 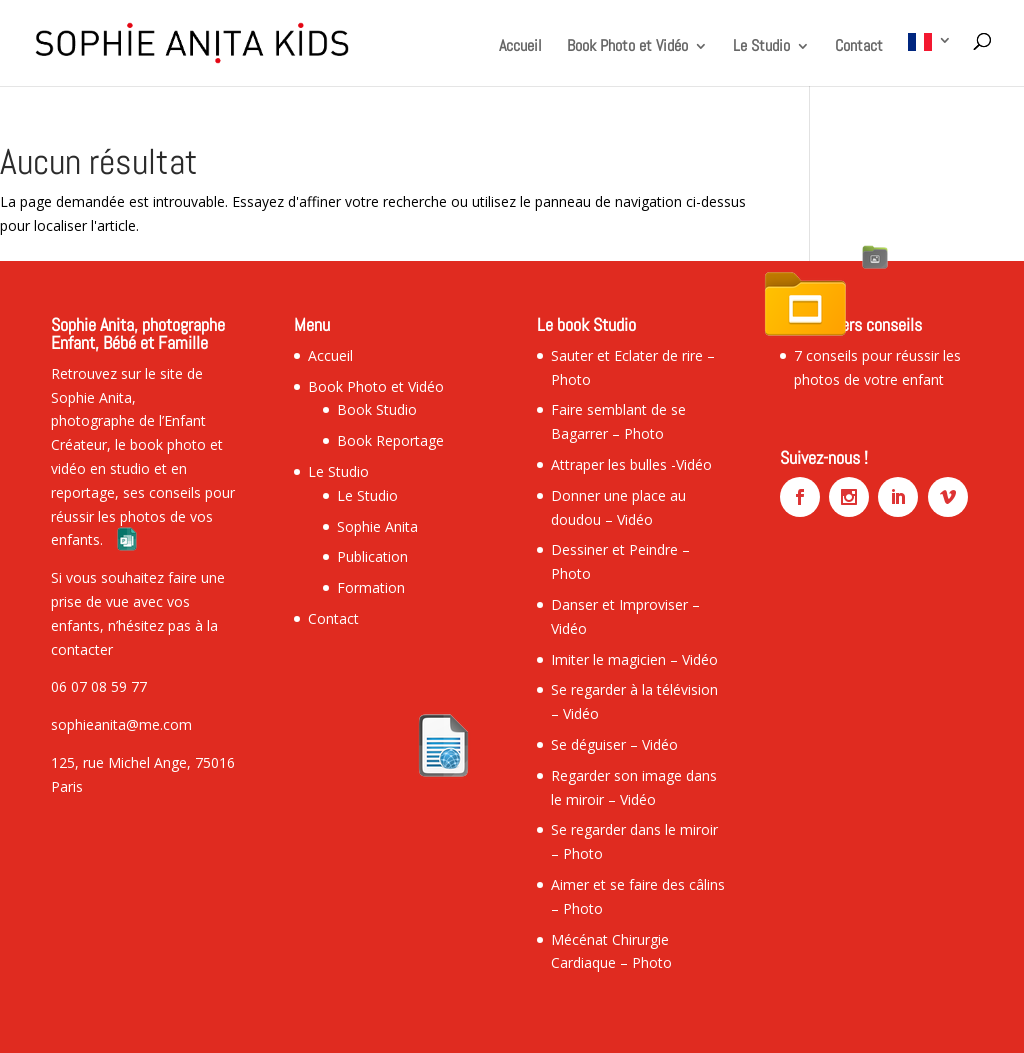 What do you see at coordinates (805, 306) in the screenshot?
I see `open folder containing google slides files` at bounding box center [805, 306].